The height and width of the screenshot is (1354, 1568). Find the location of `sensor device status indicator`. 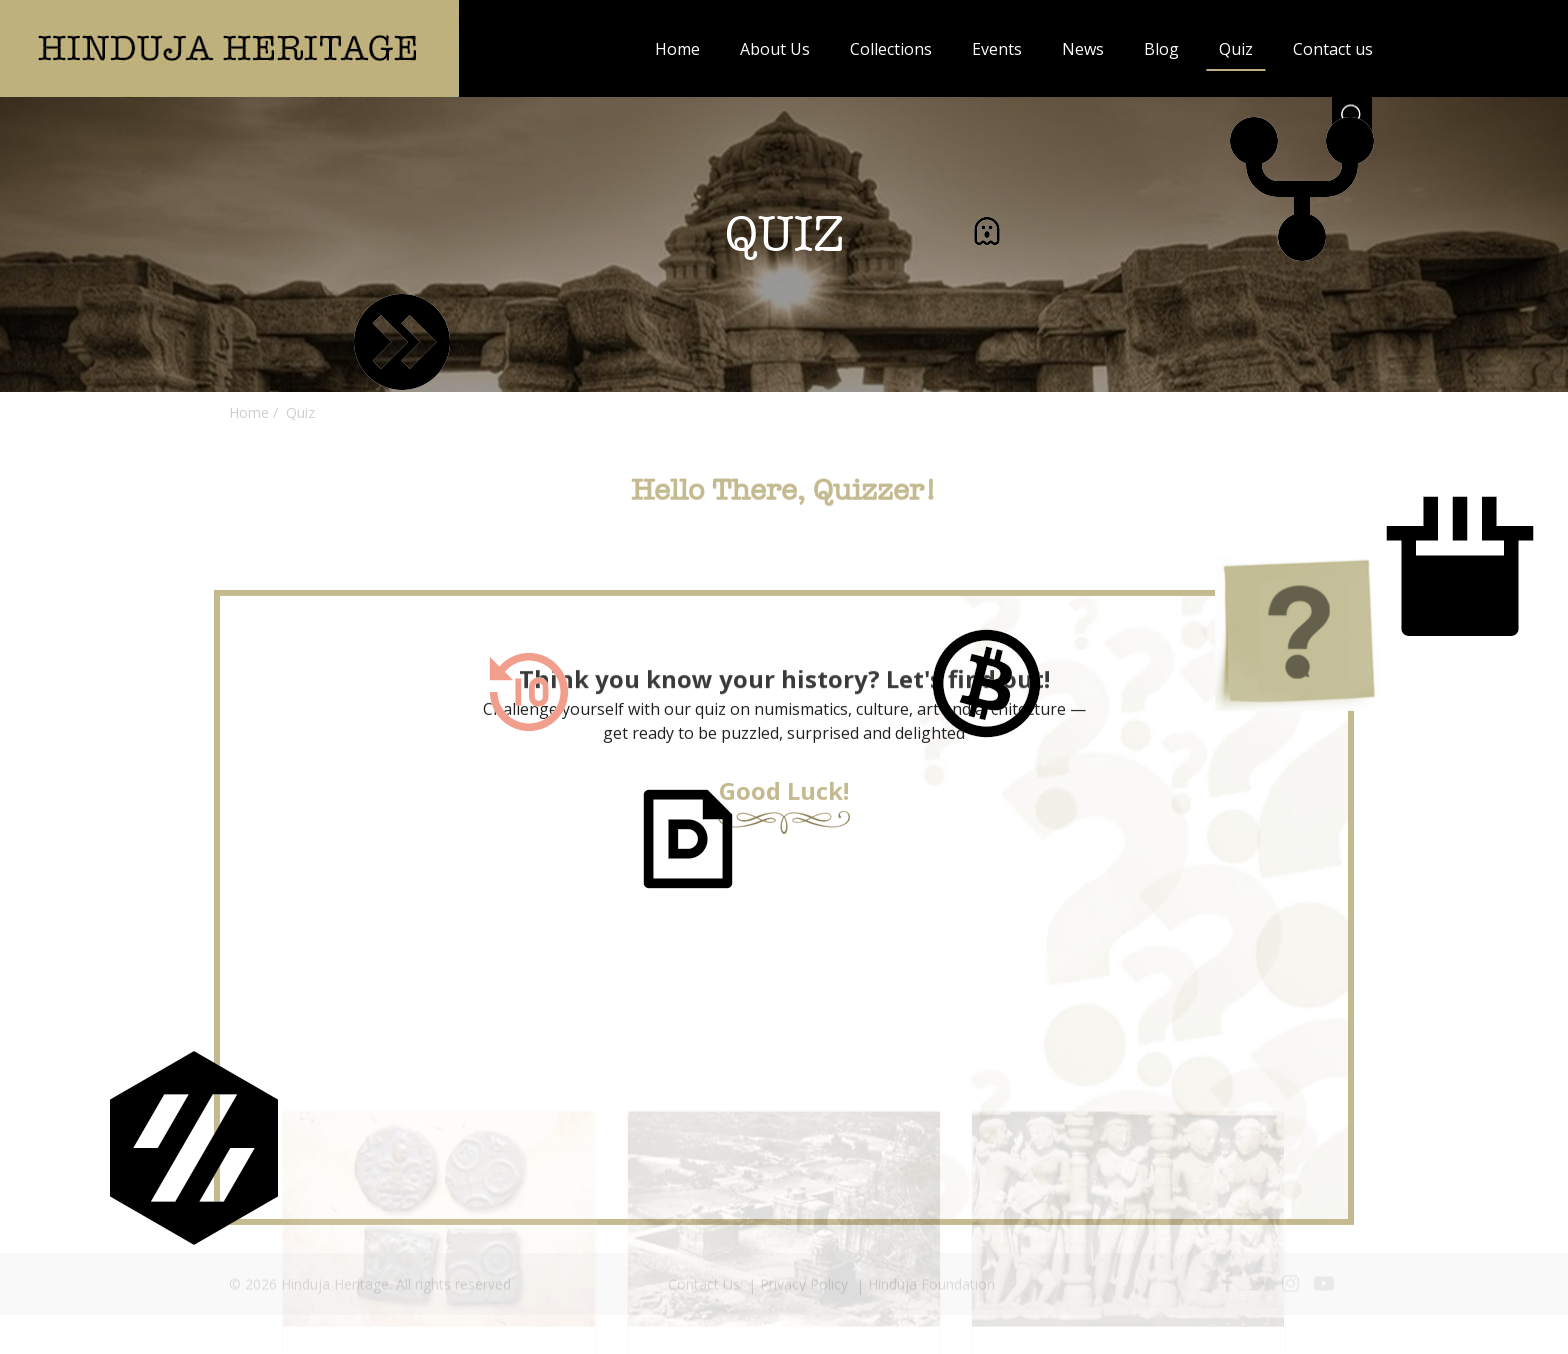

sensor device status indicator is located at coordinates (1460, 570).